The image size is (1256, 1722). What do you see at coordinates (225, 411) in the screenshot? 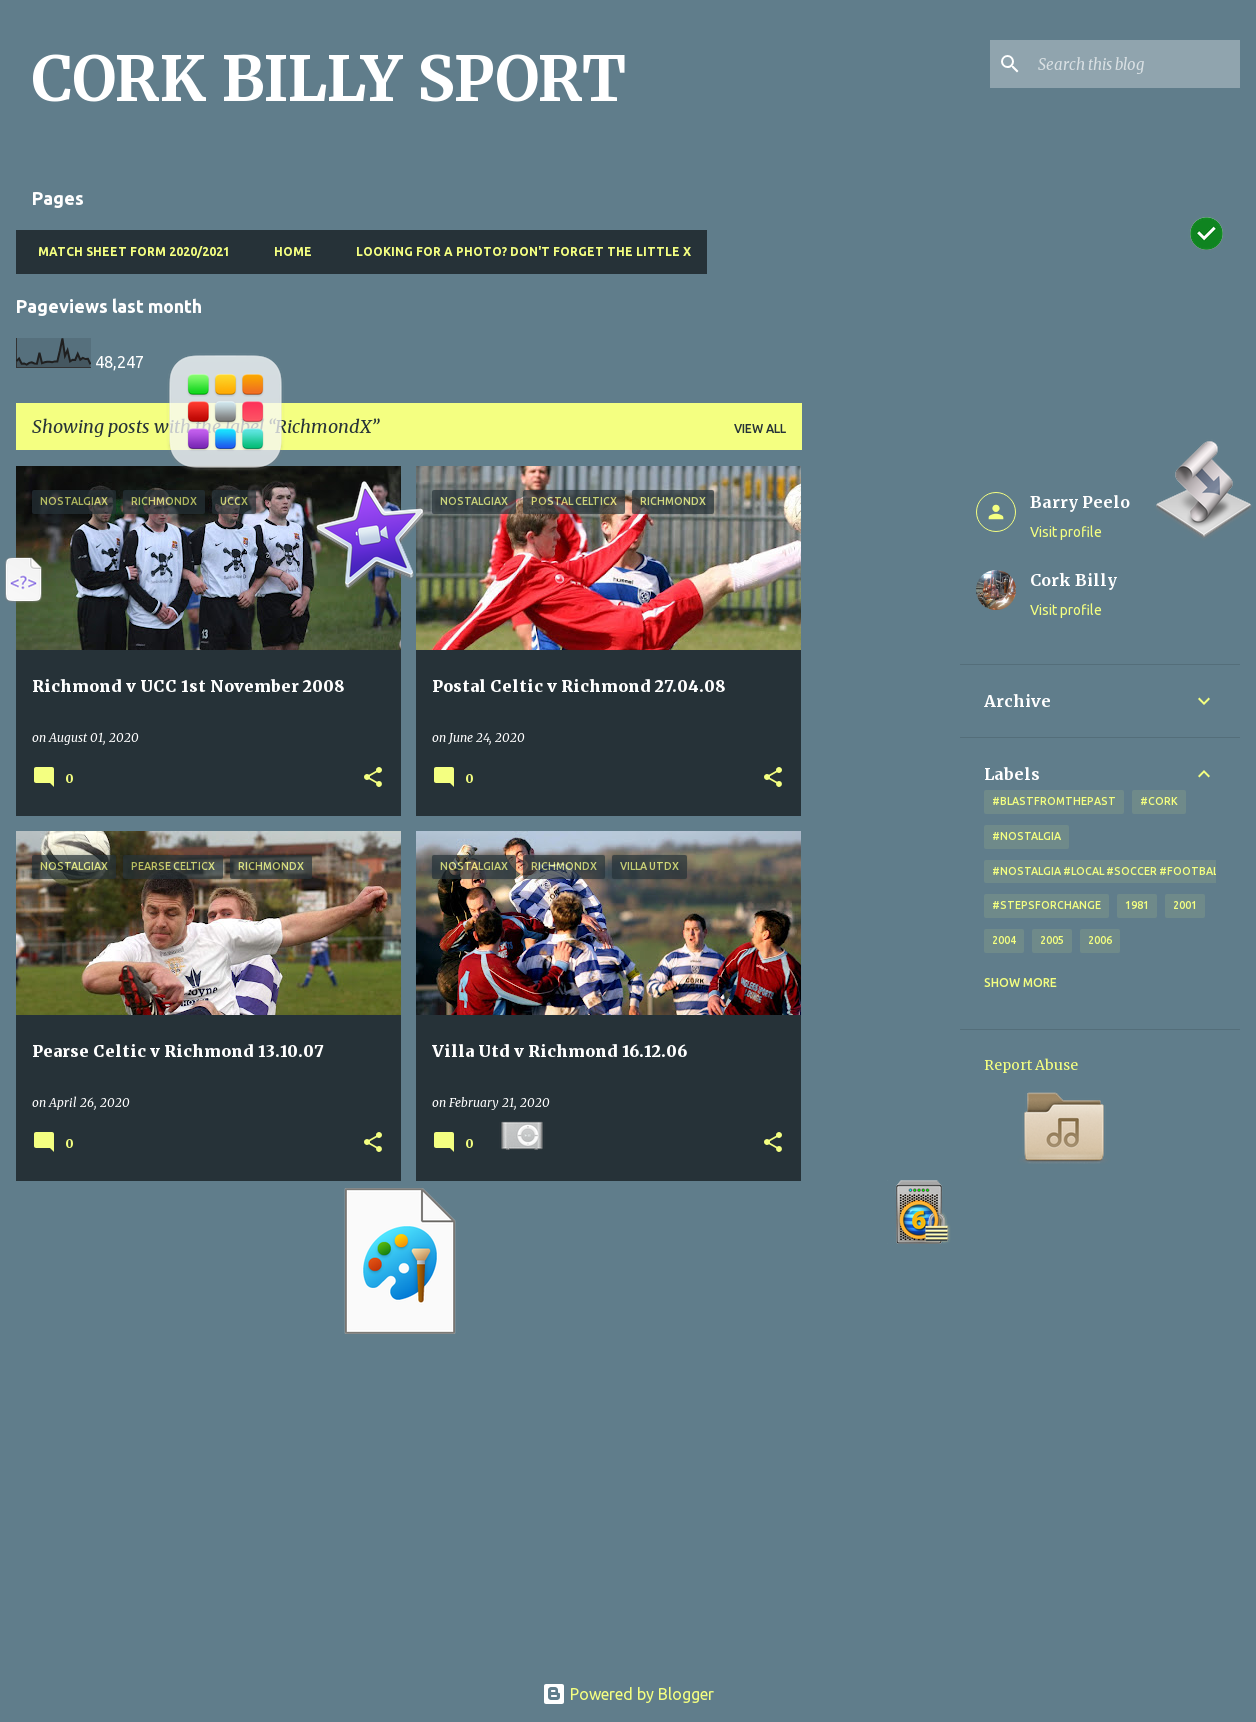
I see `open the app launcher to view all applications` at bounding box center [225, 411].